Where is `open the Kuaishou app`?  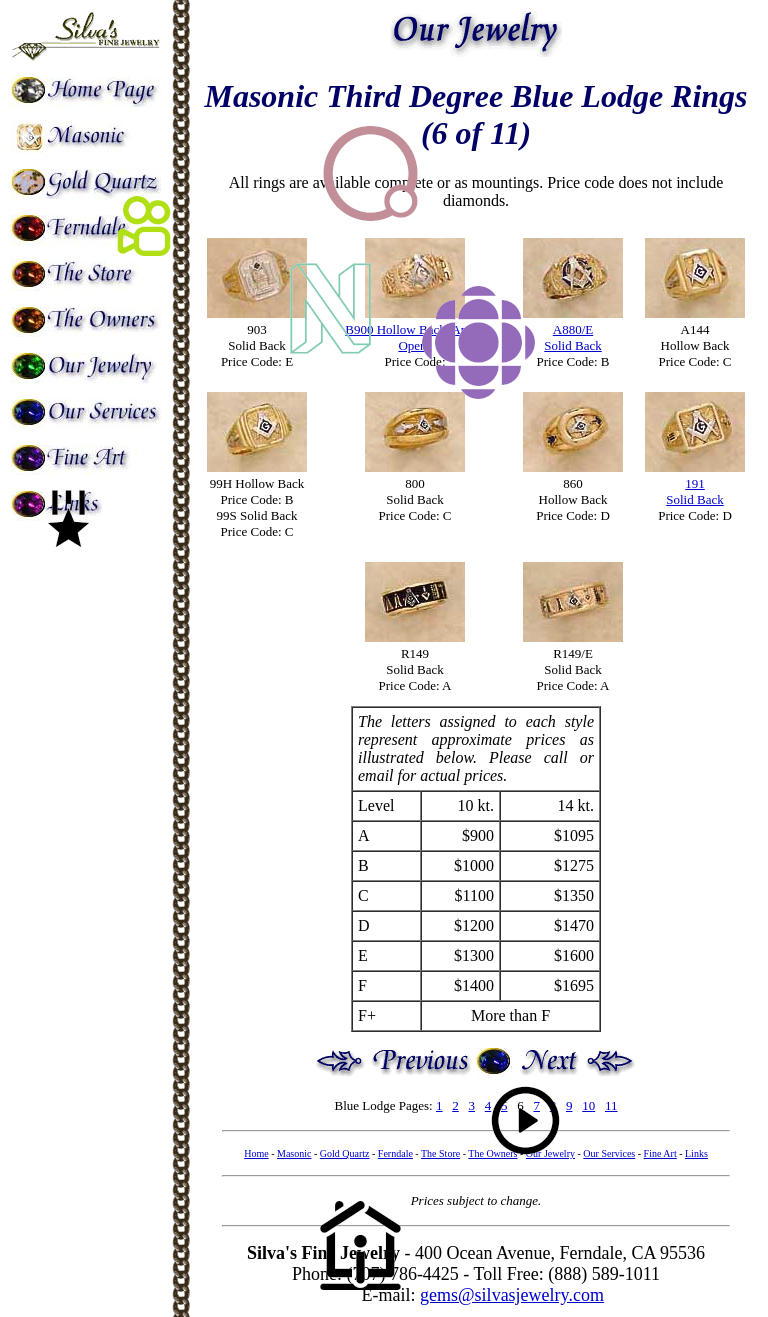 open the Kuaishou app is located at coordinates (144, 226).